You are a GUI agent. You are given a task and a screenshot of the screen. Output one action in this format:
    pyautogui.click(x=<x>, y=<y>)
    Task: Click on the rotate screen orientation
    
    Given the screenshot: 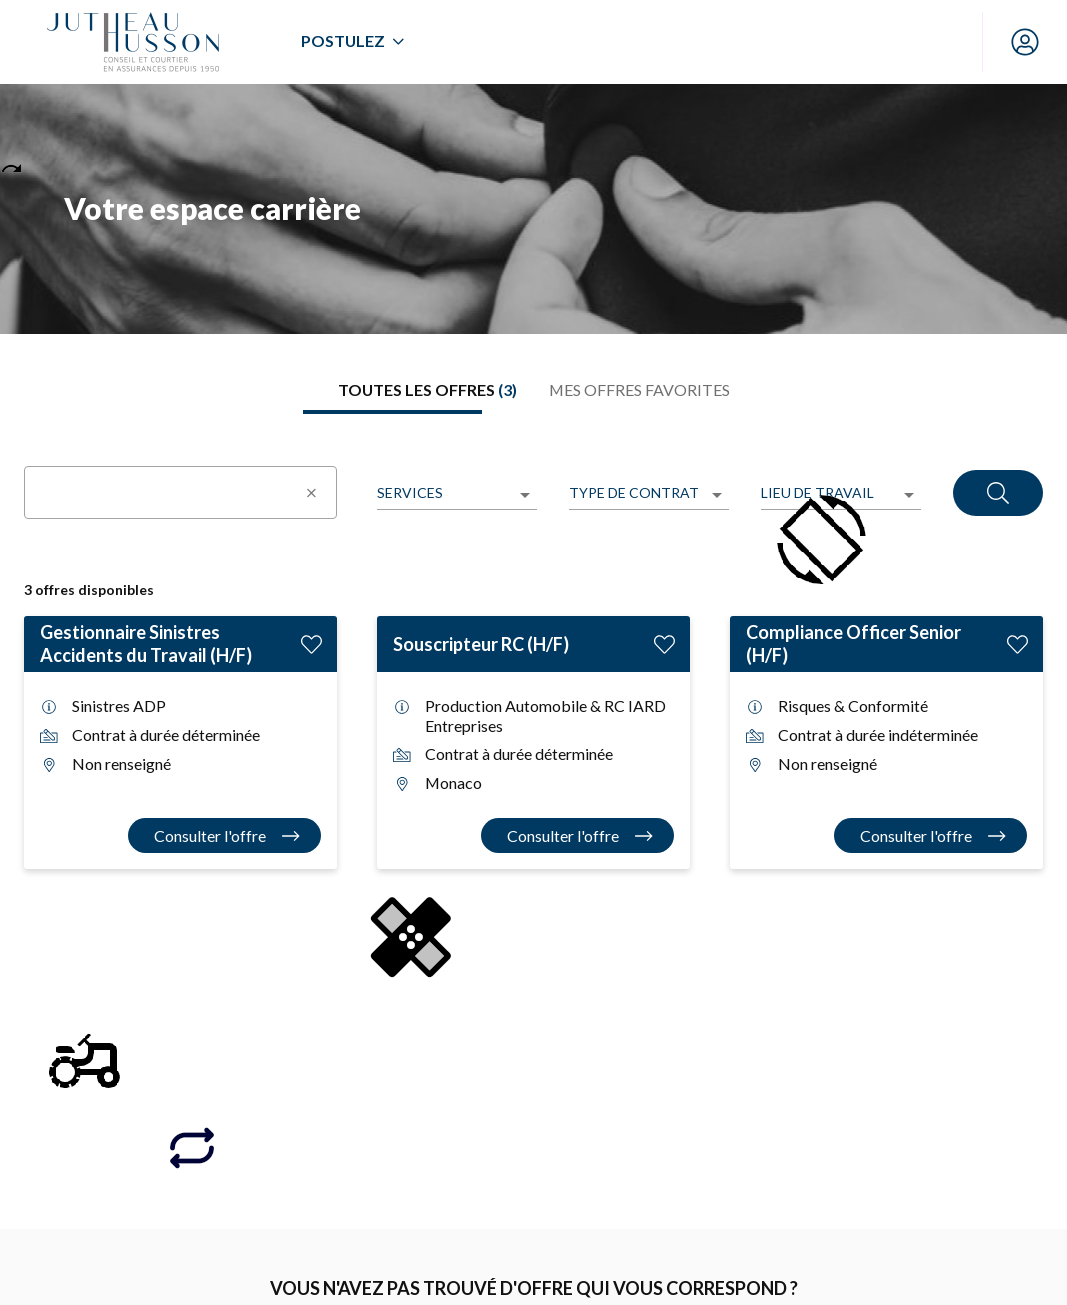 What is the action you would take?
    pyautogui.click(x=821, y=539)
    